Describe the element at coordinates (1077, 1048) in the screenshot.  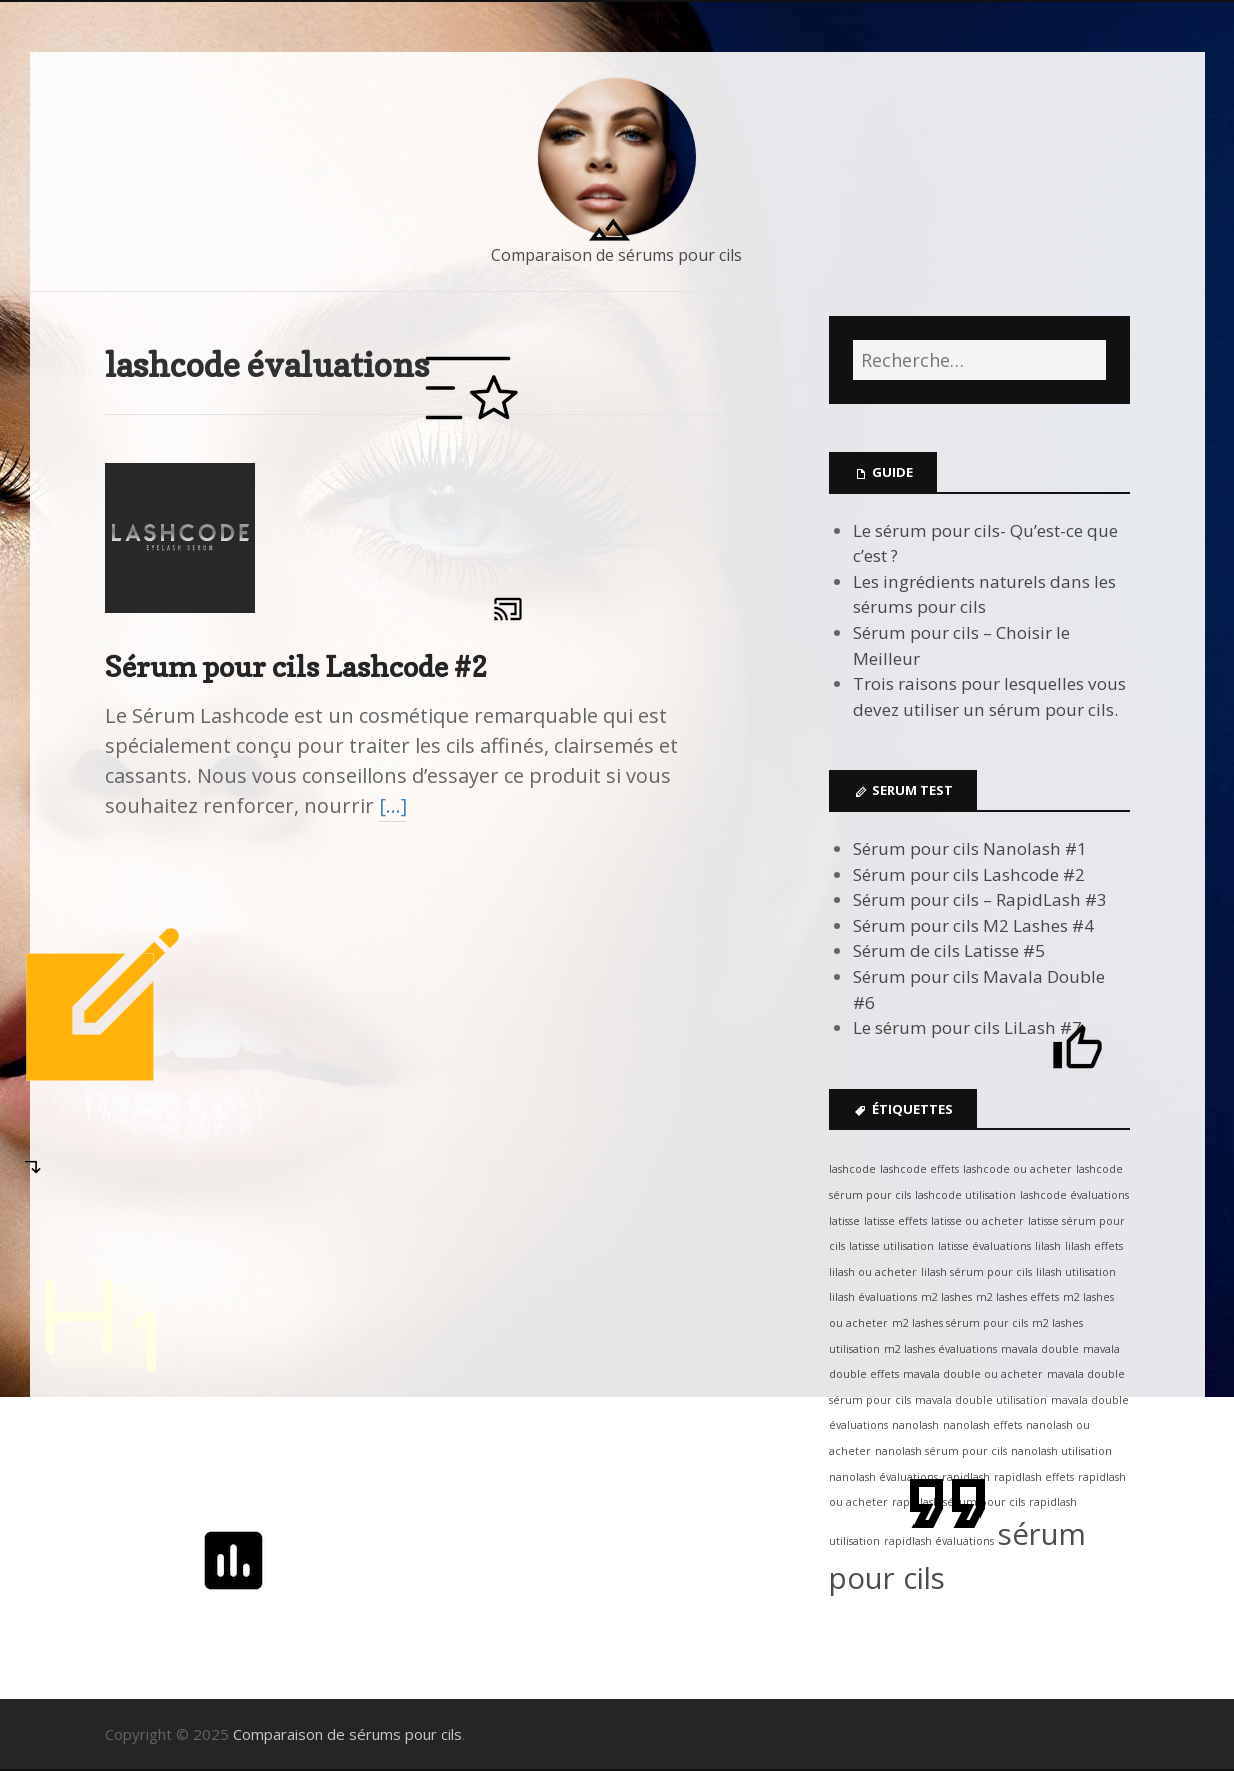
I see `like or upvote content` at that location.